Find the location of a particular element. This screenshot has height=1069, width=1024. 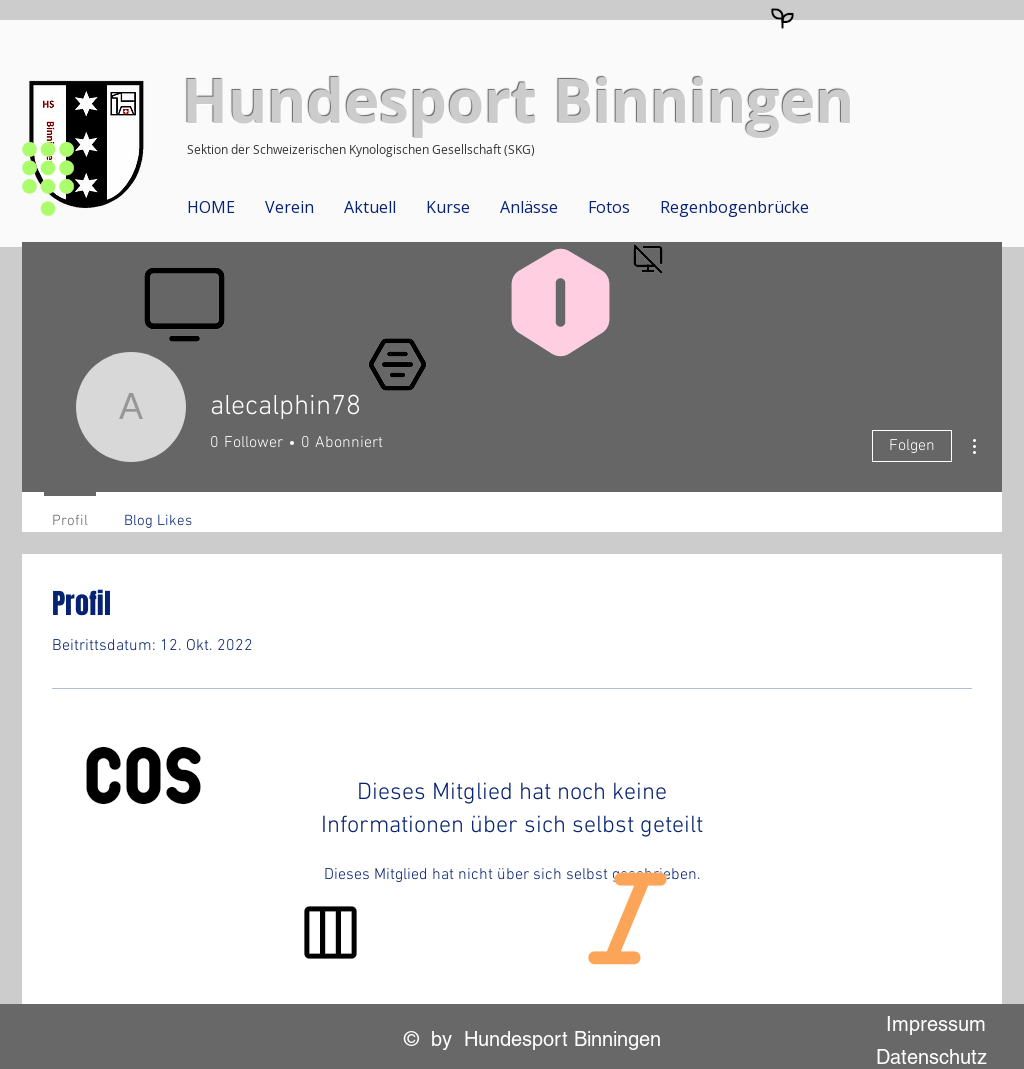

switch to three-column layout is located at coordinates (330, 932).